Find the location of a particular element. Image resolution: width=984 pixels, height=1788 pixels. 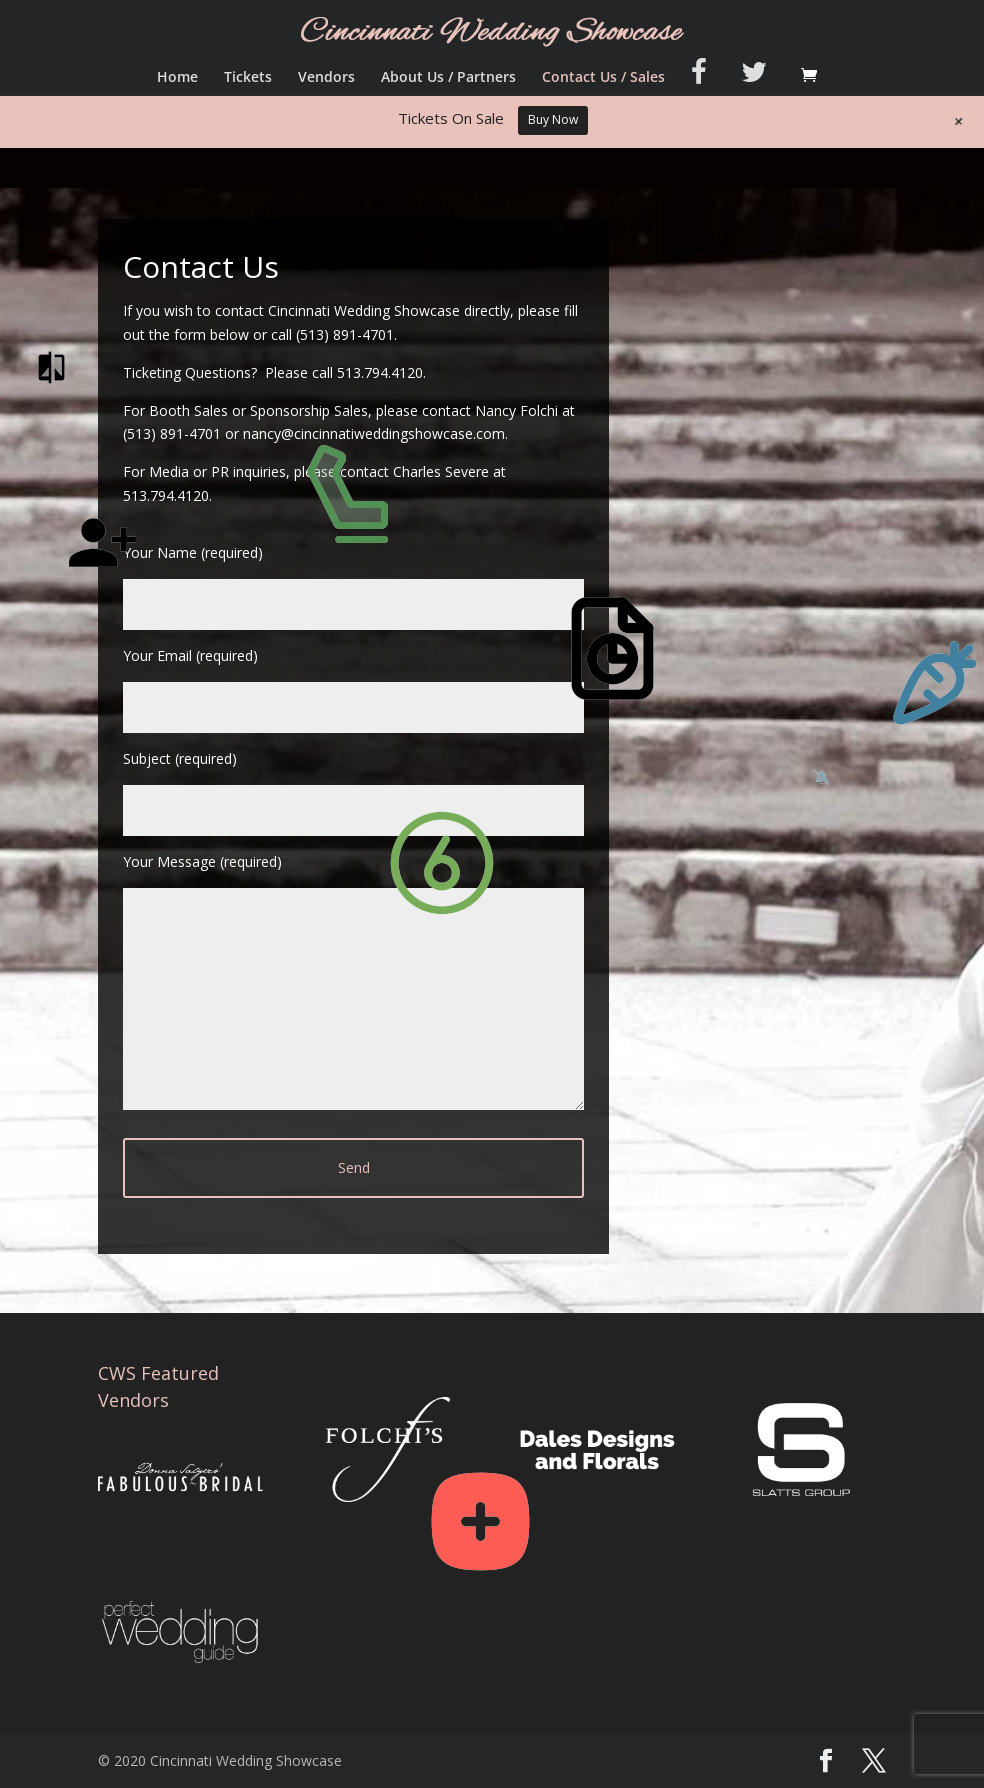

add a new item is located at coordinates (480, 1521).